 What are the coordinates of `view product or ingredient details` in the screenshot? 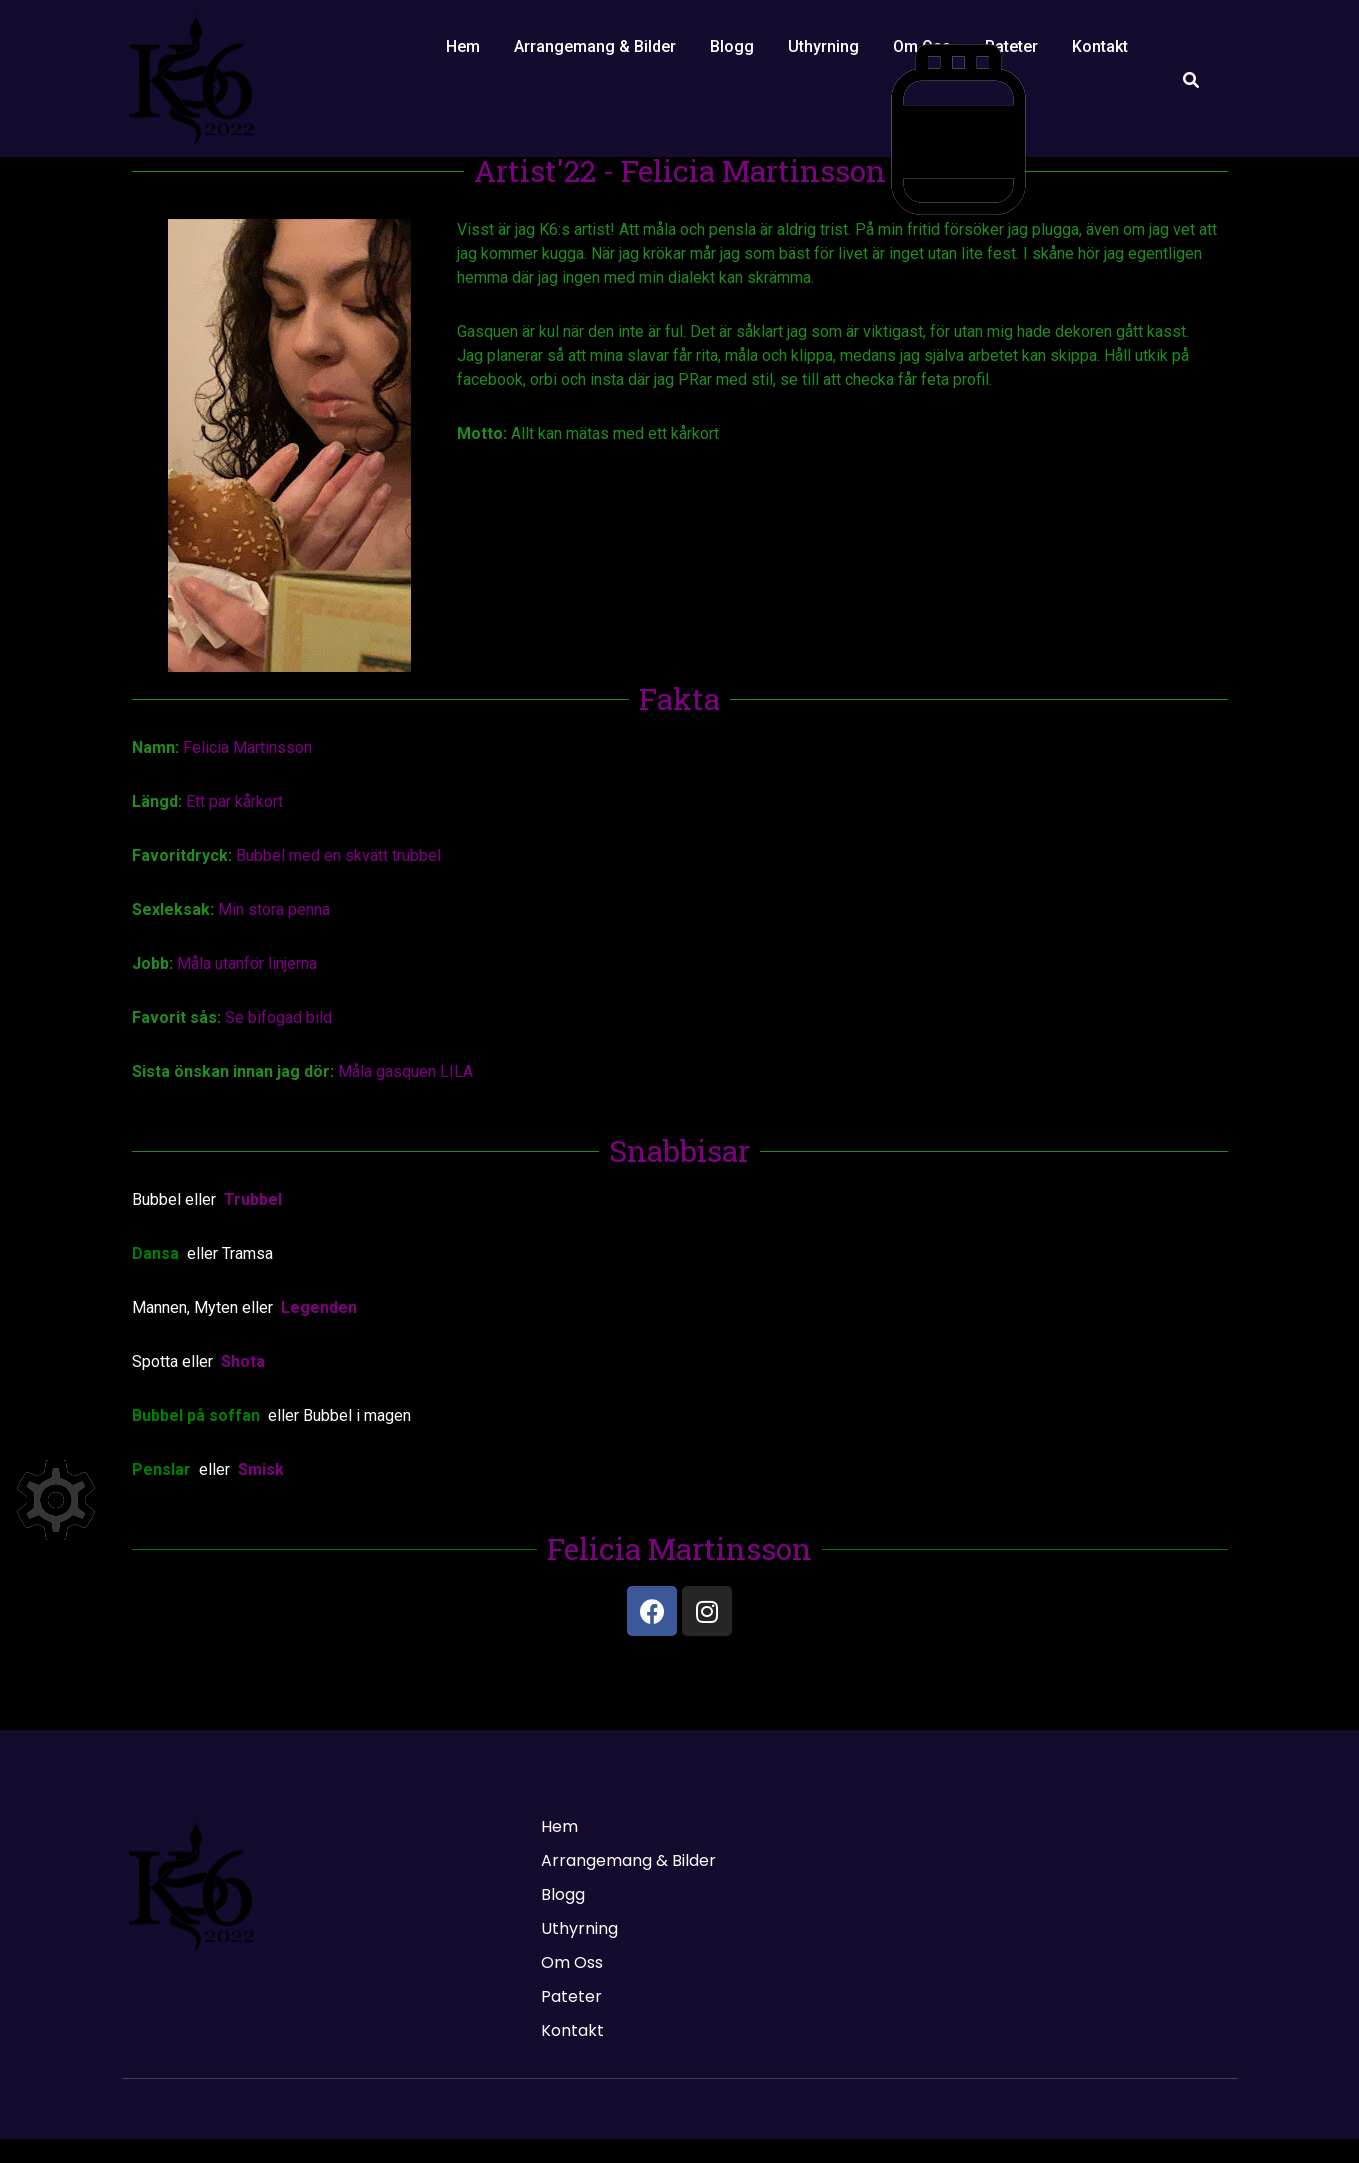 It's located at (958, 129).